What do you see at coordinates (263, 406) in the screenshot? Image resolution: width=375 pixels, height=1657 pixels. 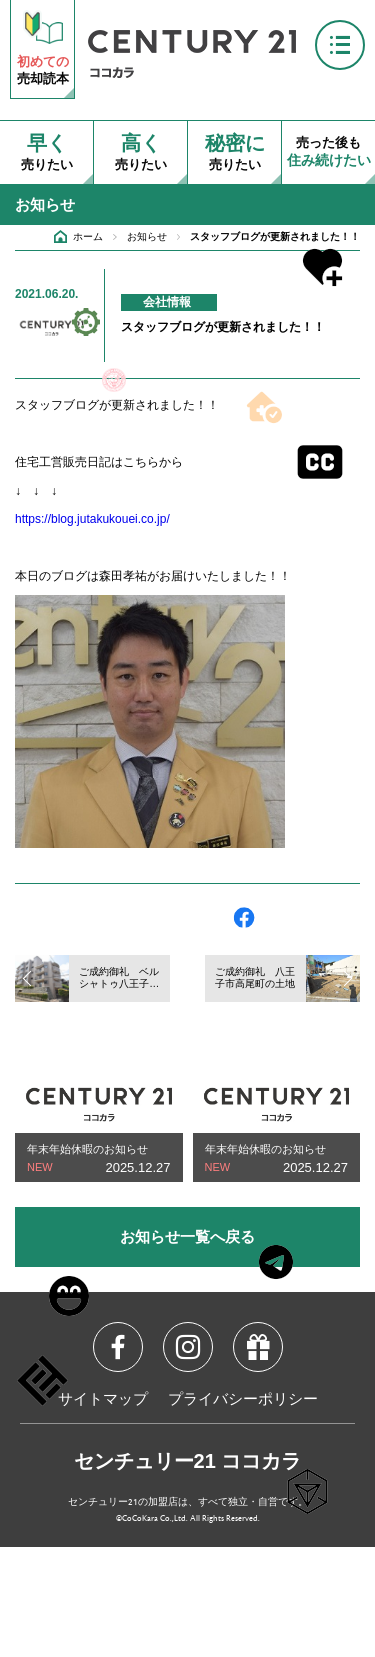 I see `verified medical home or healthcare facility` at bounding box center [263, 406].